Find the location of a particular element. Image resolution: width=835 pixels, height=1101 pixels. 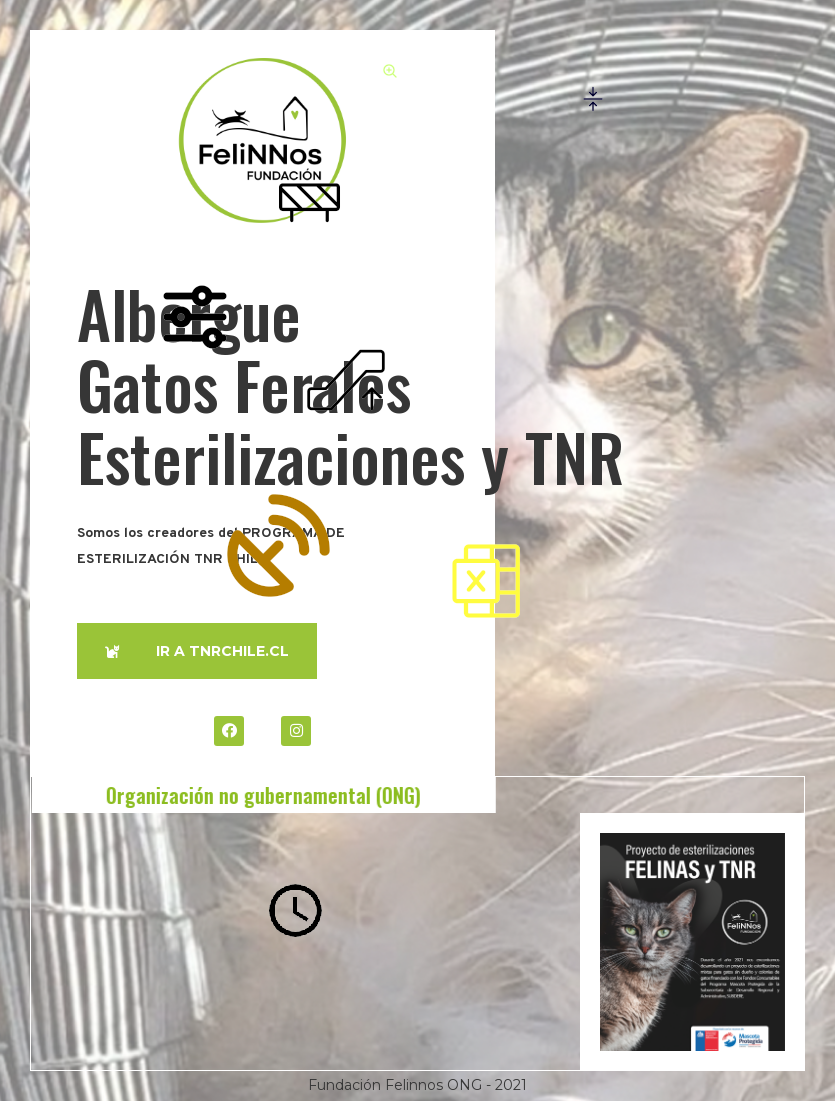

view schedule or upcoming events is located at coordinates (295, 910).